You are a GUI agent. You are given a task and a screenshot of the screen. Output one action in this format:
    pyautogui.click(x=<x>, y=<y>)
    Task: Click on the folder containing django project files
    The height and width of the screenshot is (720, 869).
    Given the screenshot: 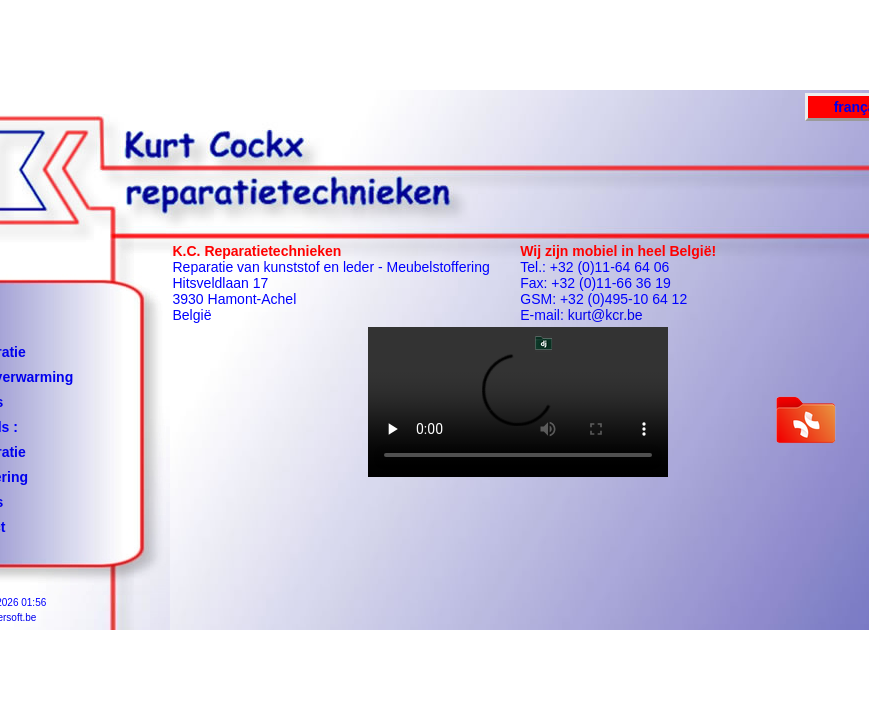 What is the action you would take?
    pyautogui.click(x=543, y=343)
    